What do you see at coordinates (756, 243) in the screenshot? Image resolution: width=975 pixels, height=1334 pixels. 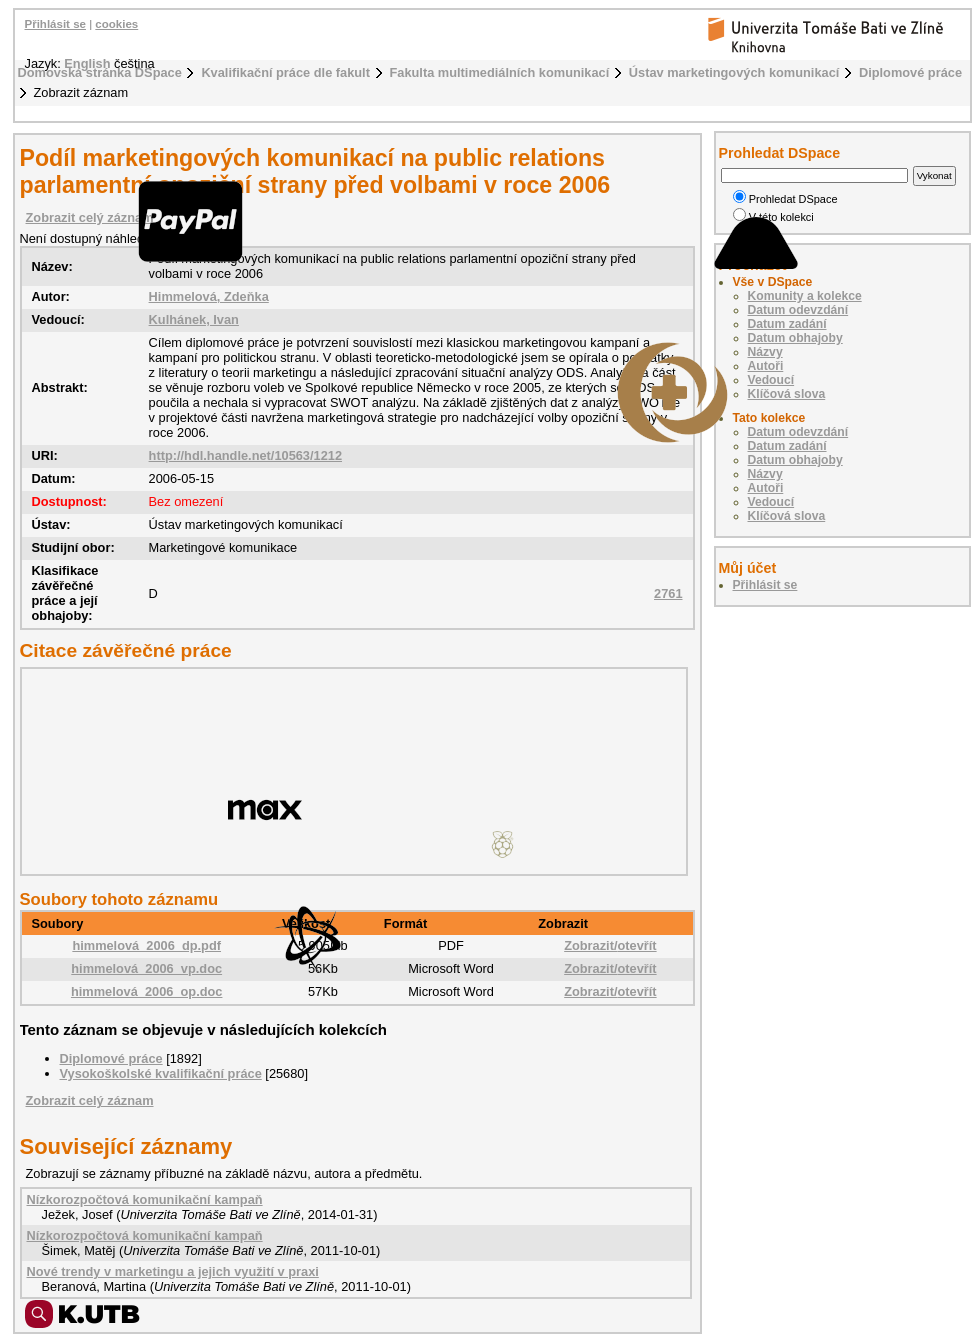 I see `indicates a mound or hill terrain feature` at bounding box center [756, 243].